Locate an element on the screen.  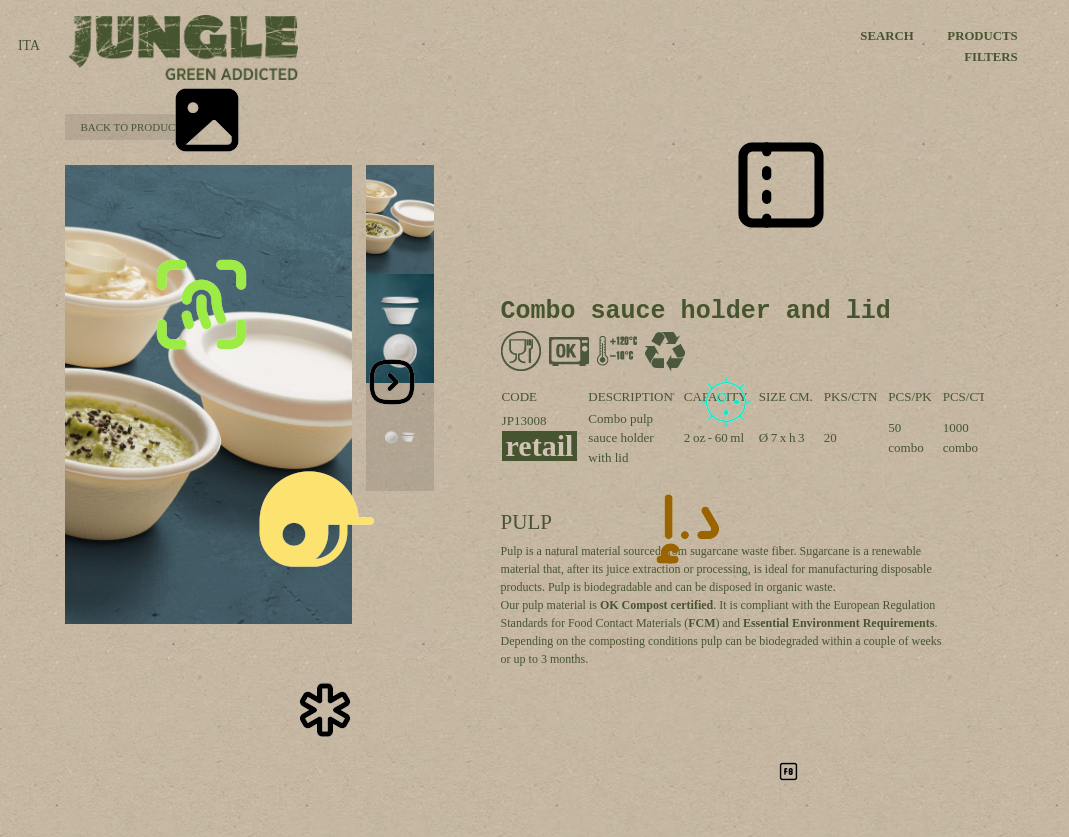
view image or photo is located at coordinates (207, 120).